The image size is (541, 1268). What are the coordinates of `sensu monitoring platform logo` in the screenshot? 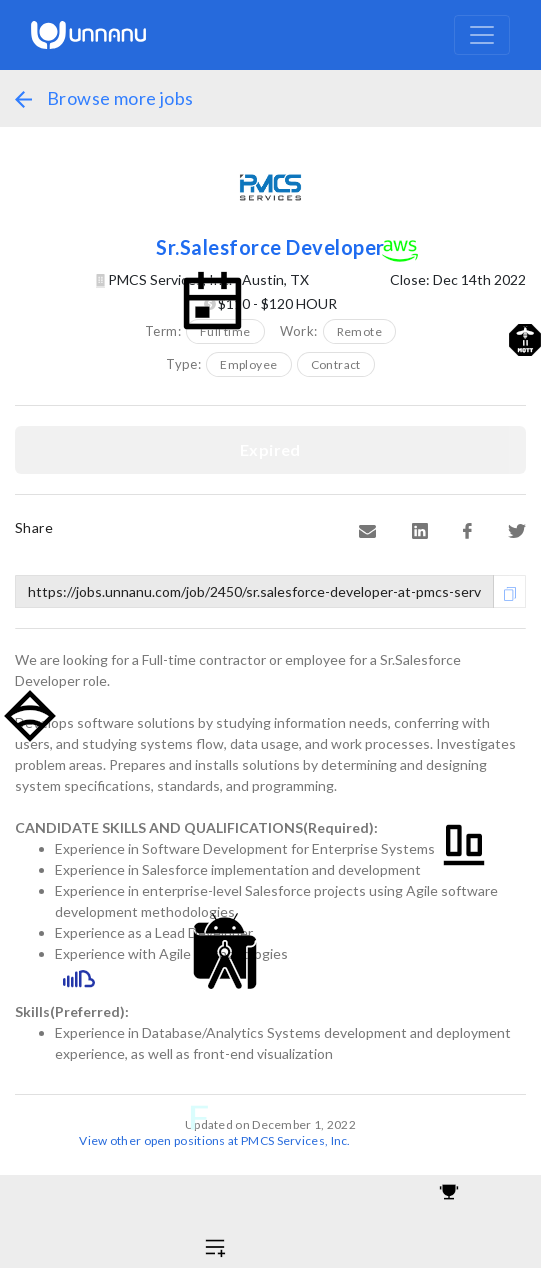 It's located at (30, 716).